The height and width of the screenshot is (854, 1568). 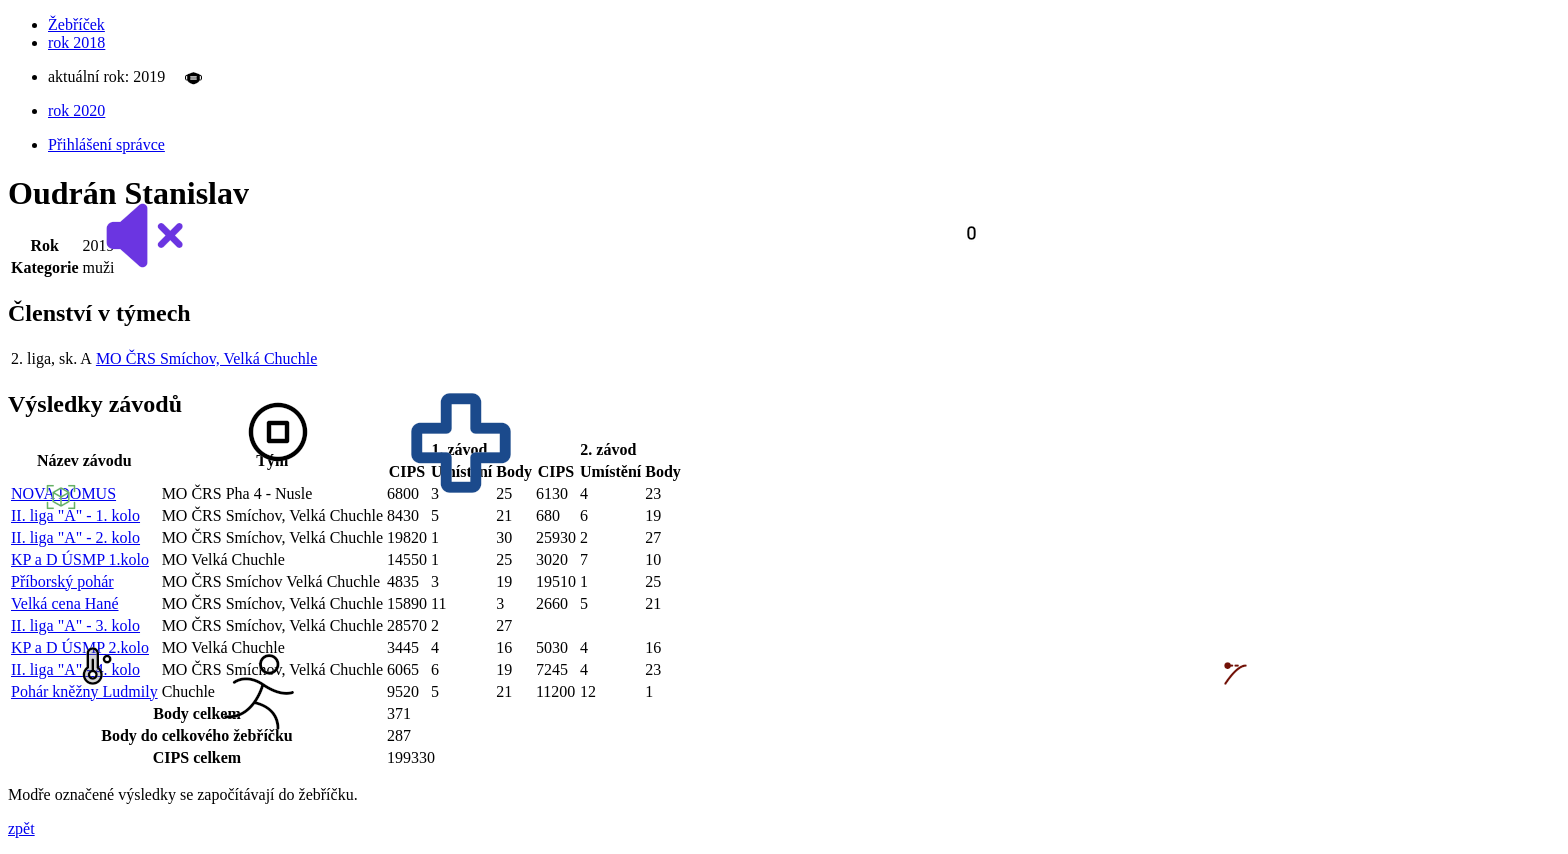 I want to click on adjust animation easing curve, so click(x=1235, y=673).